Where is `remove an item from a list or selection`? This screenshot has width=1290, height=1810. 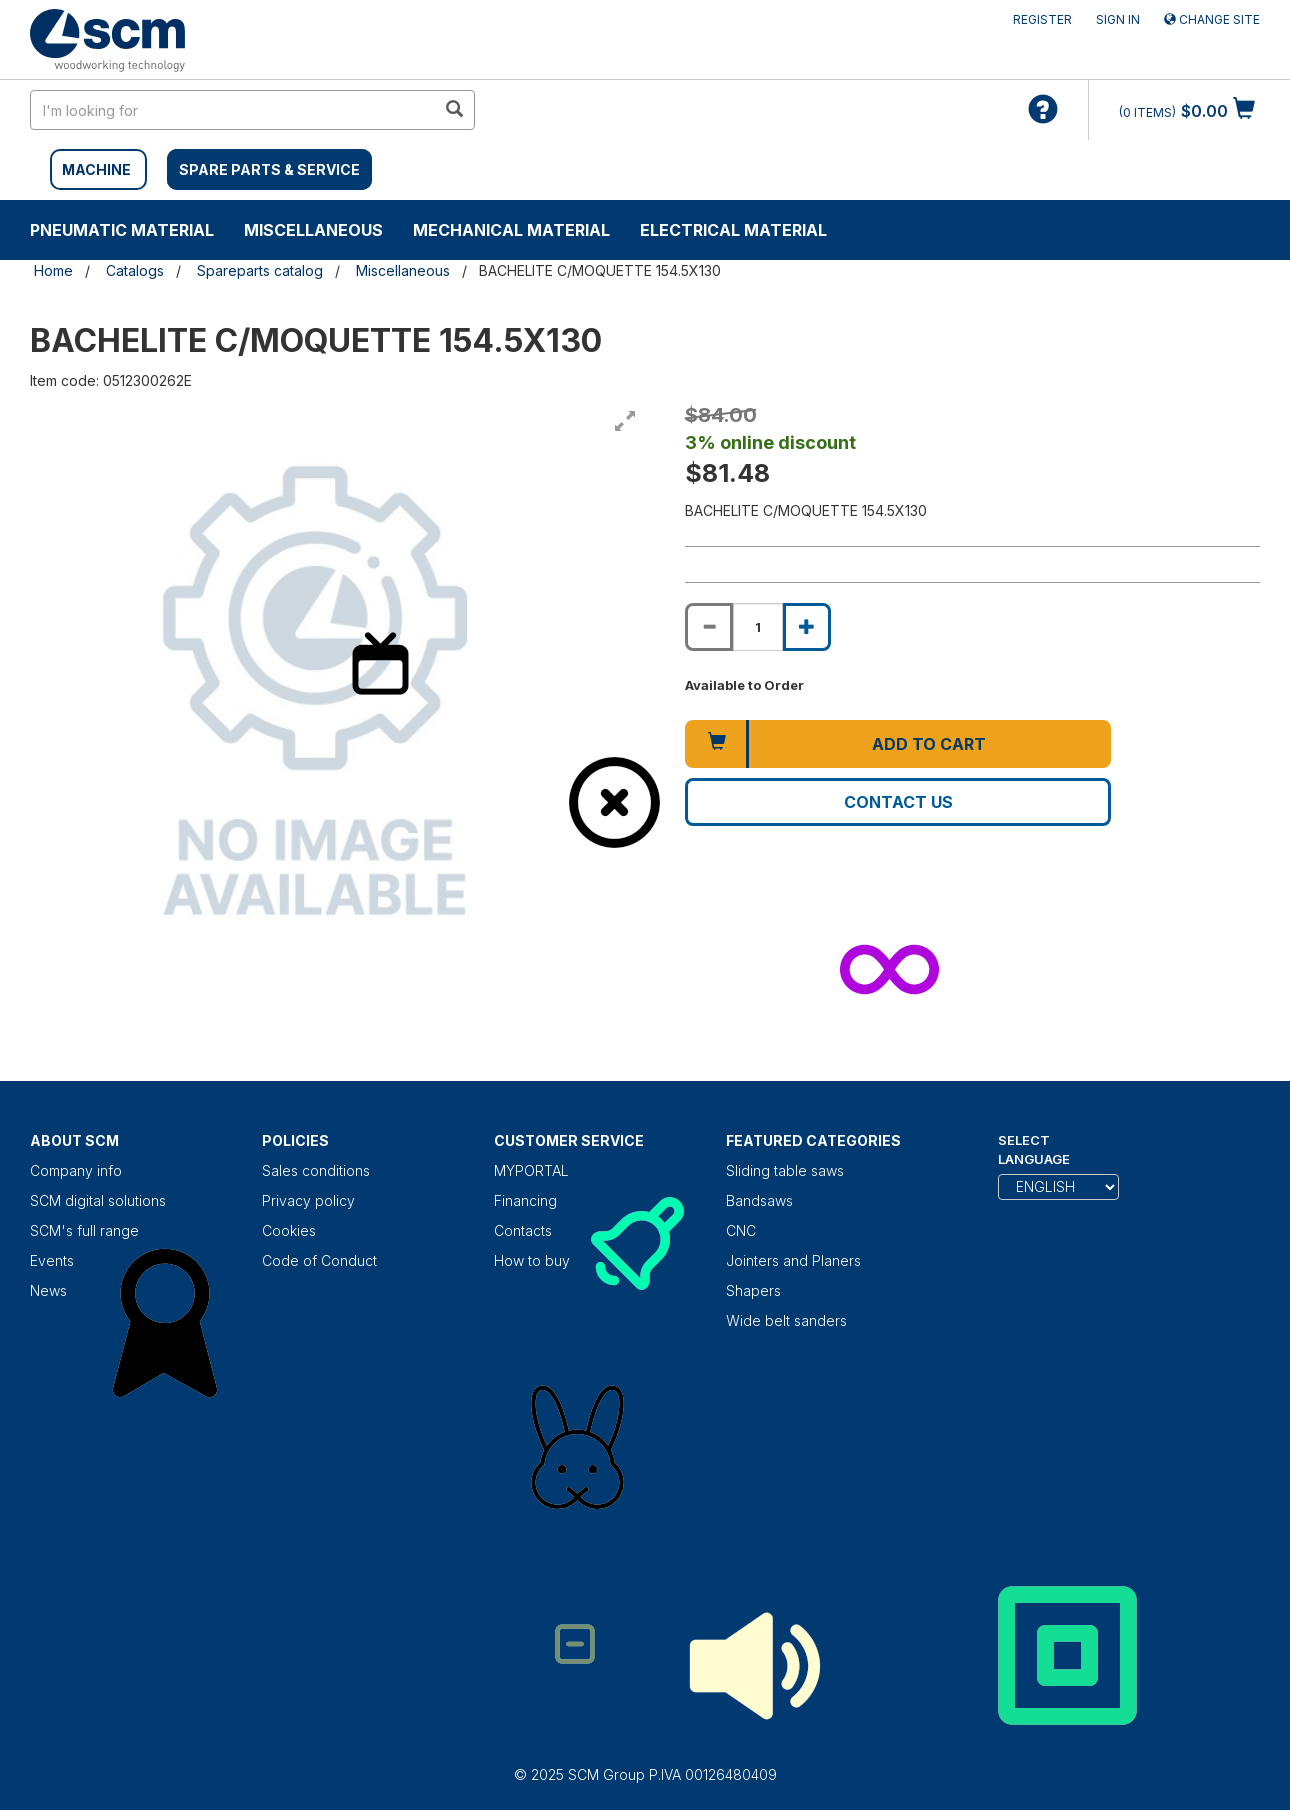 remove an item from a list or selection is located at coordinates (575, 1644).